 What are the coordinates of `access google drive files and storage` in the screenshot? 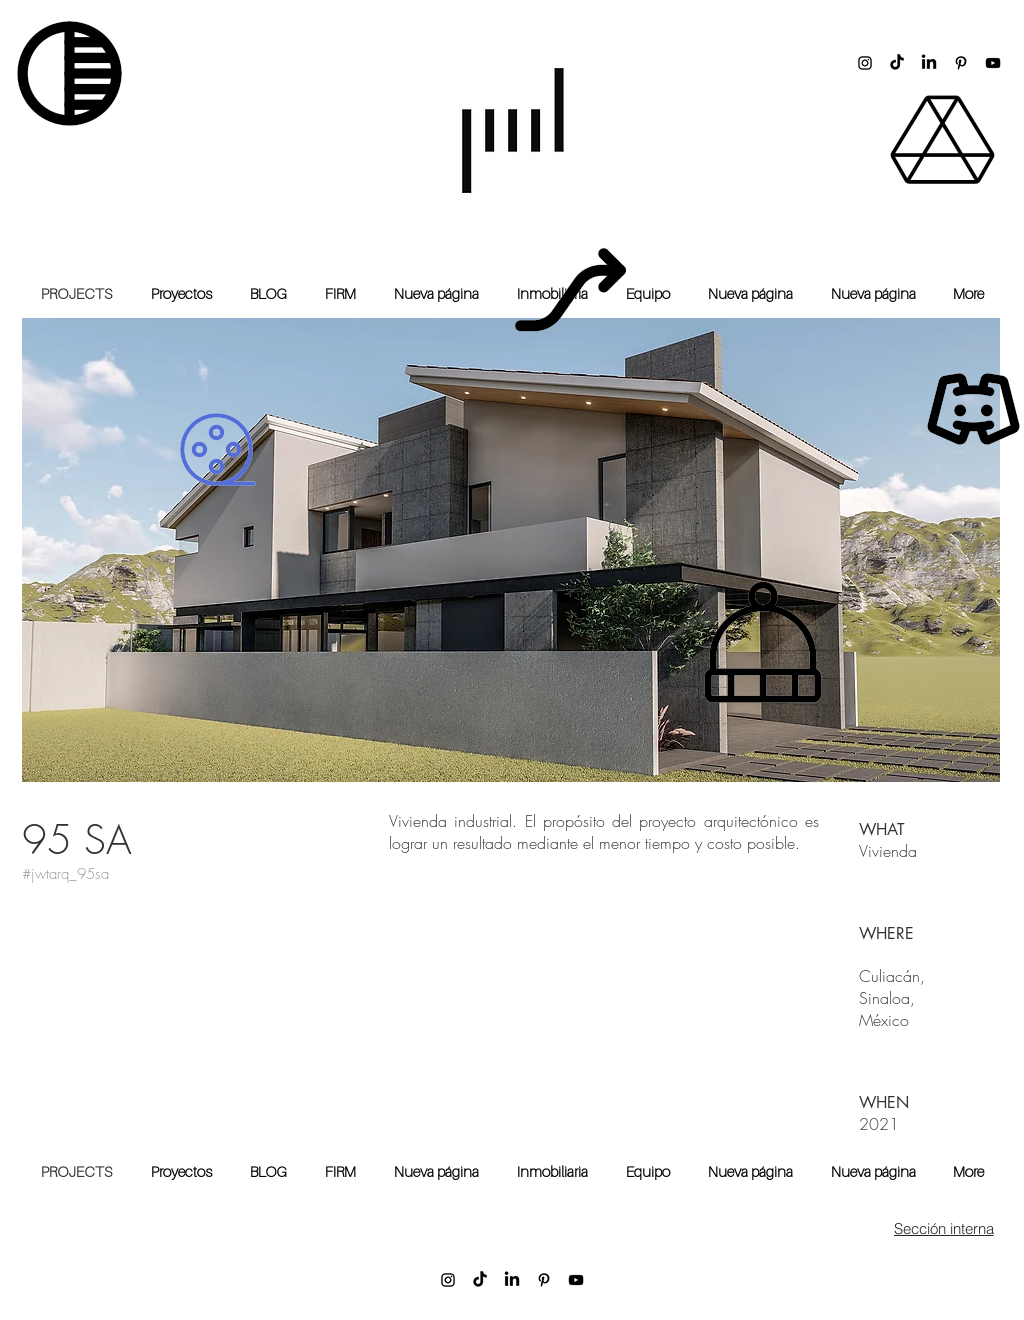 It's located at (942, 143).